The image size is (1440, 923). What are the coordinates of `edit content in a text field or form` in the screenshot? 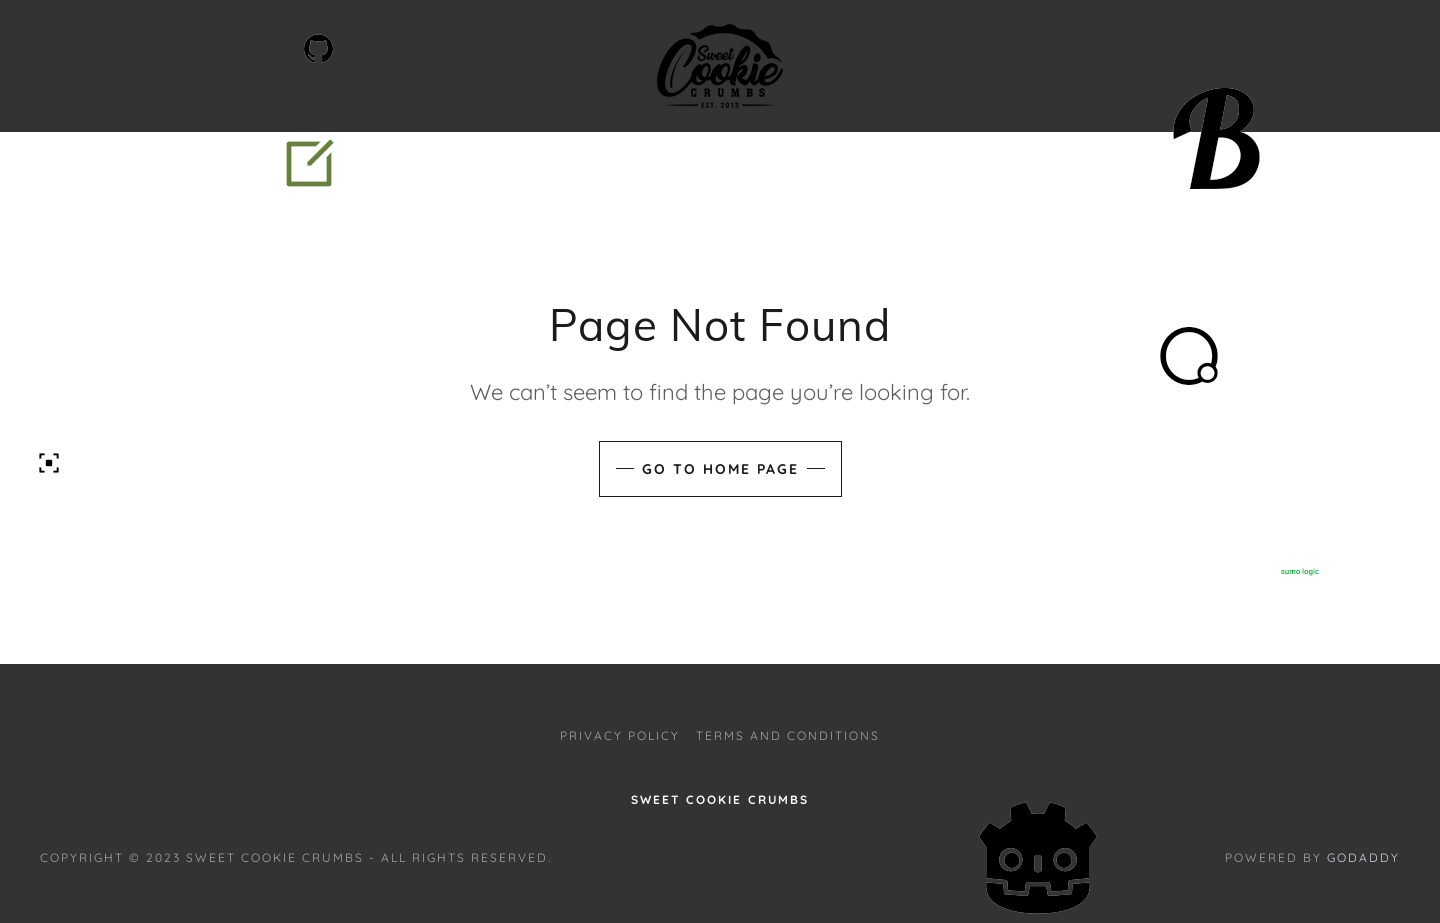 It's located at (309, 164).